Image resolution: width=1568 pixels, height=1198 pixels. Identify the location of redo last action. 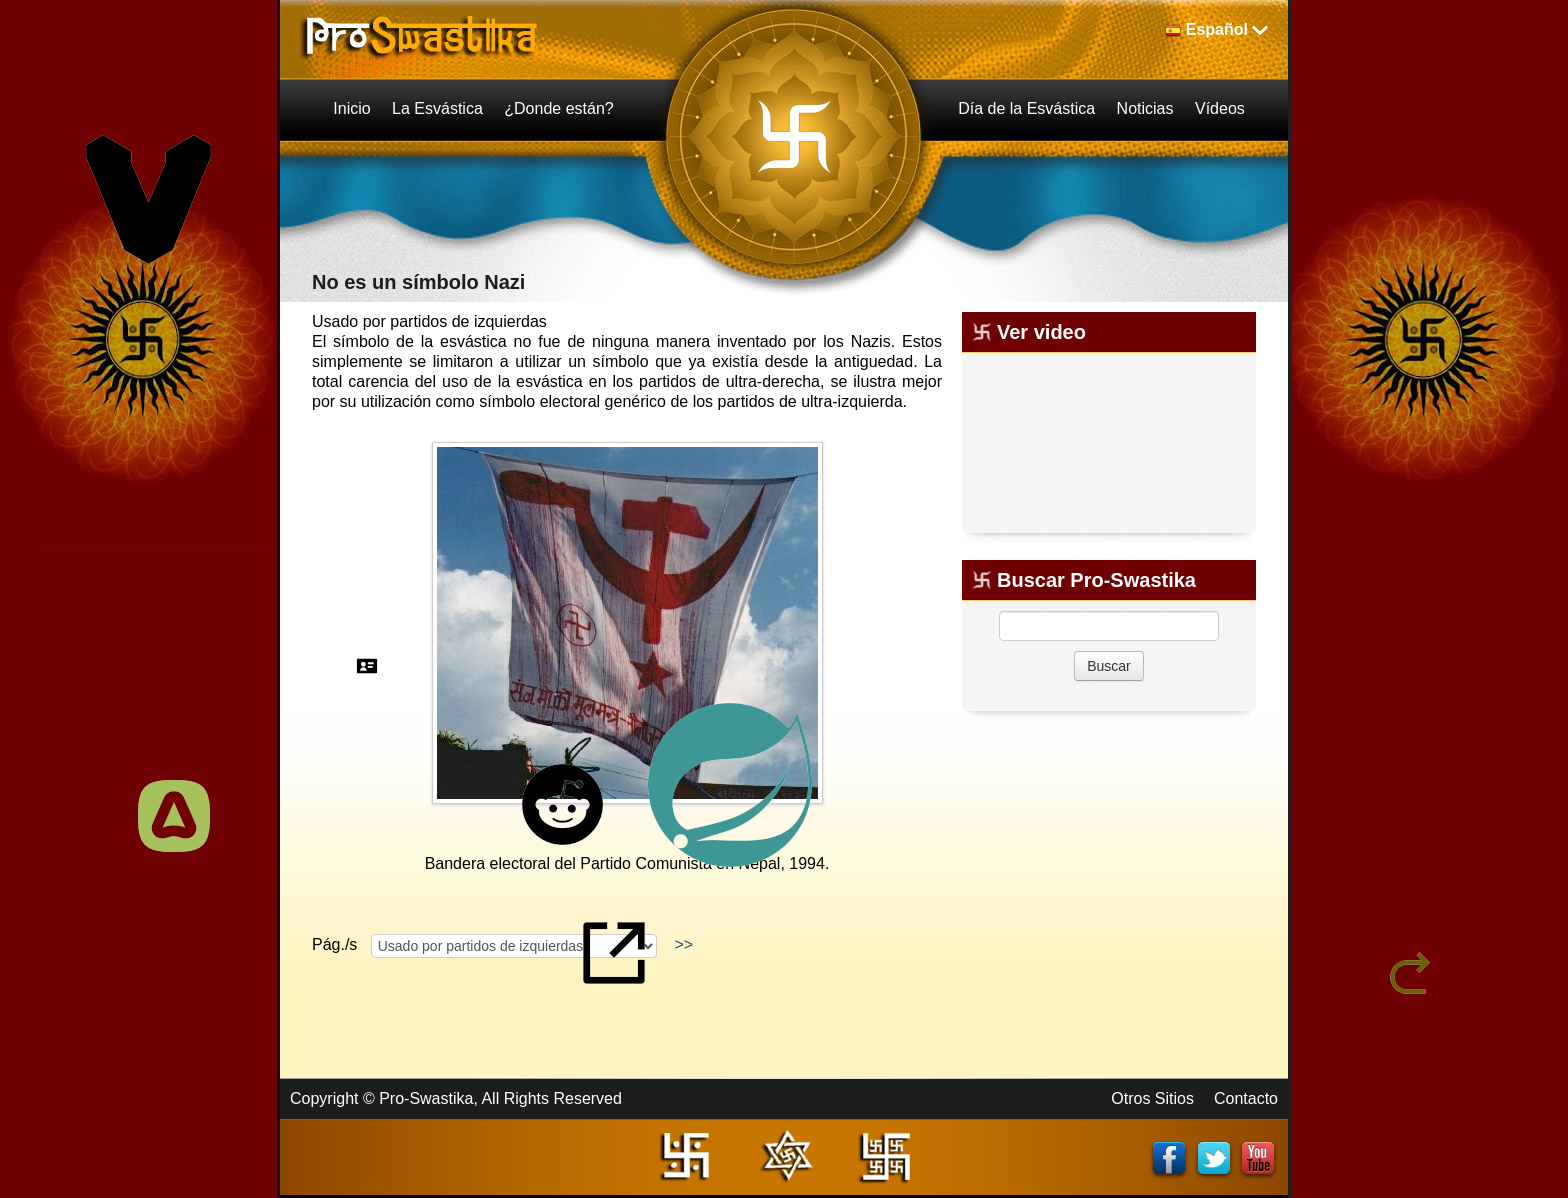
(1409, 975).